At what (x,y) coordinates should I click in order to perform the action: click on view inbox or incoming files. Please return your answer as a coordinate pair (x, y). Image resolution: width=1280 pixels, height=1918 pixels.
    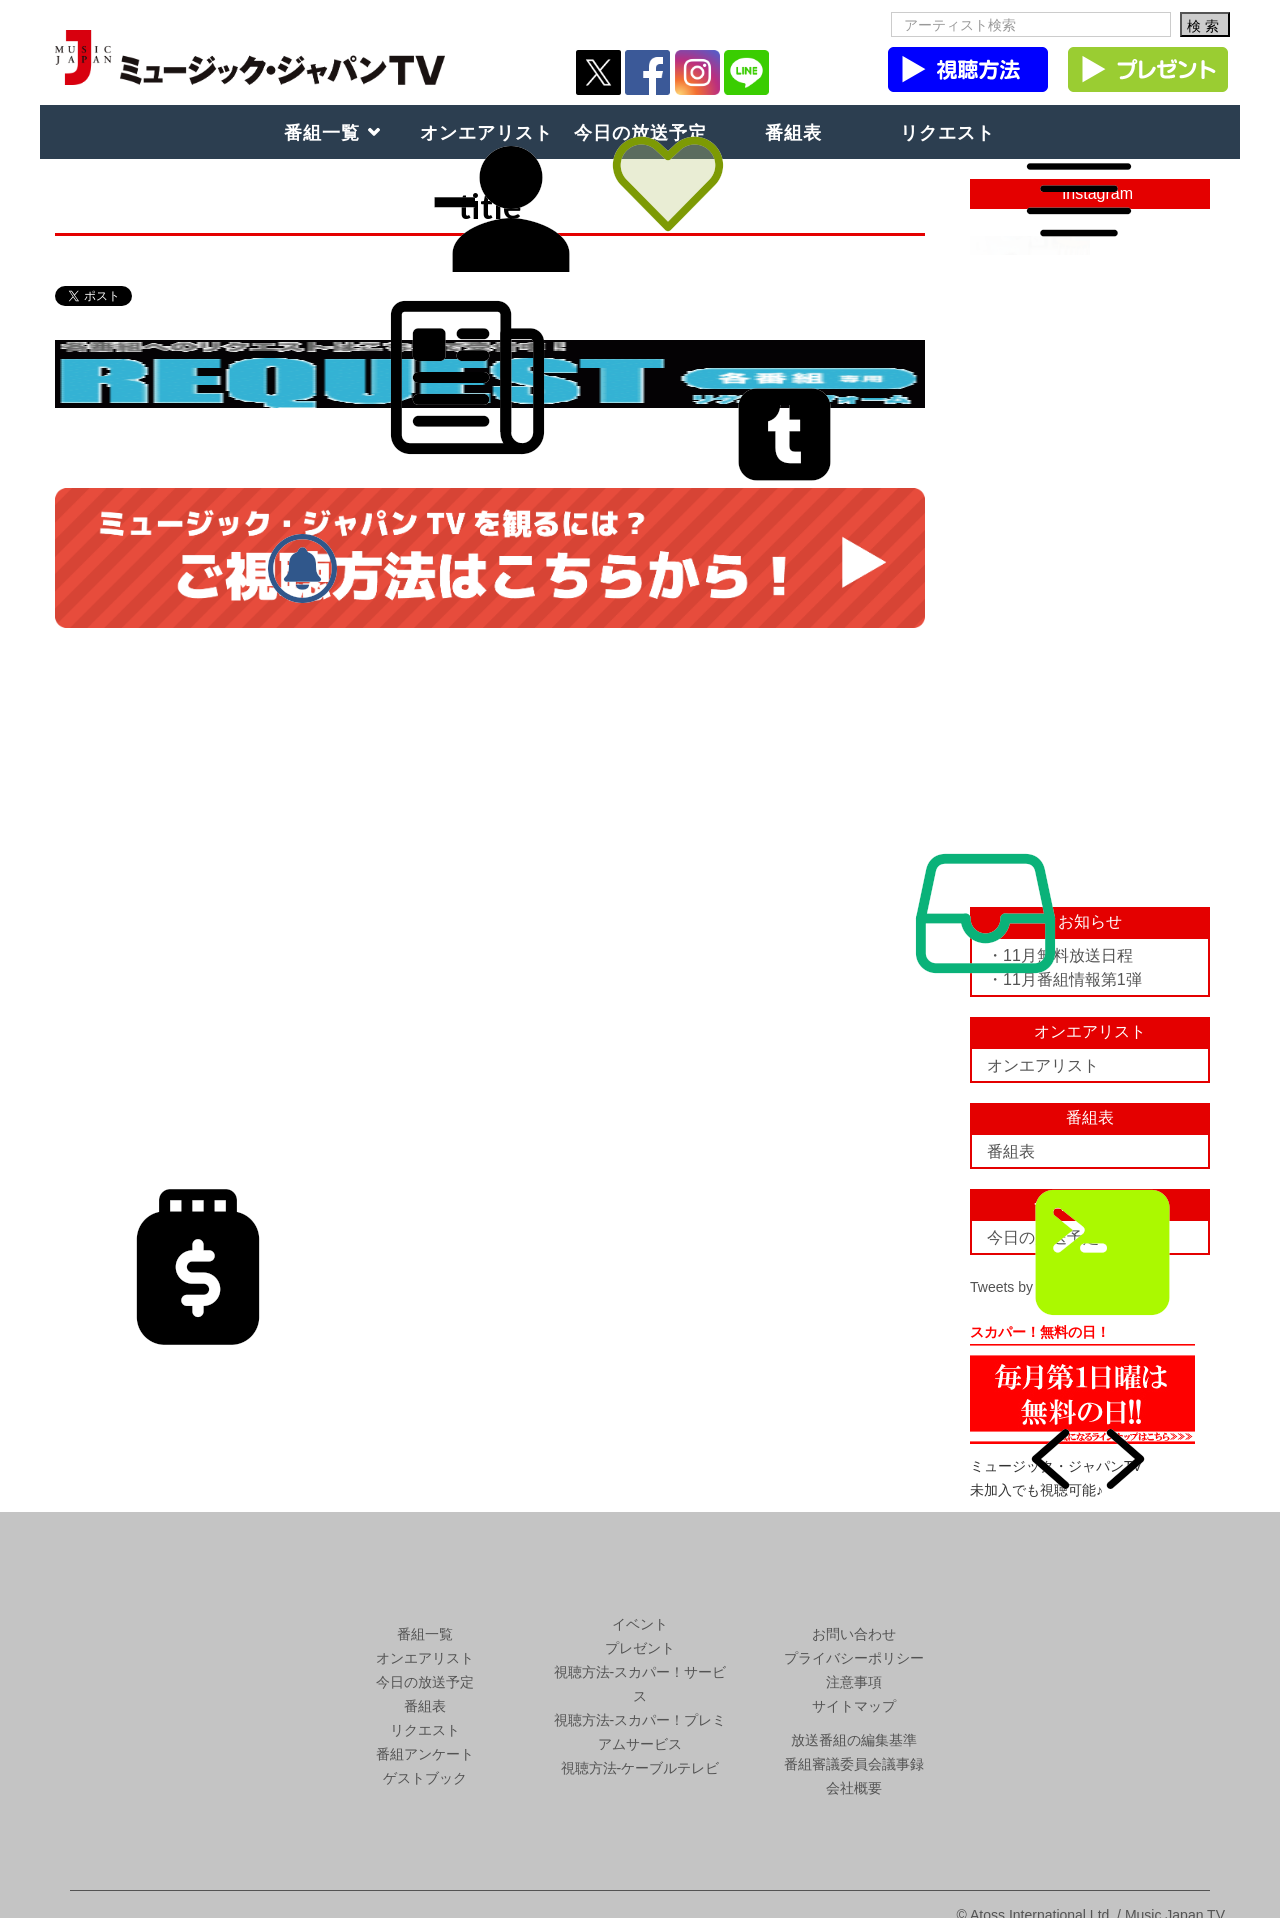
    Looking at the image, I should click on (985, 913).